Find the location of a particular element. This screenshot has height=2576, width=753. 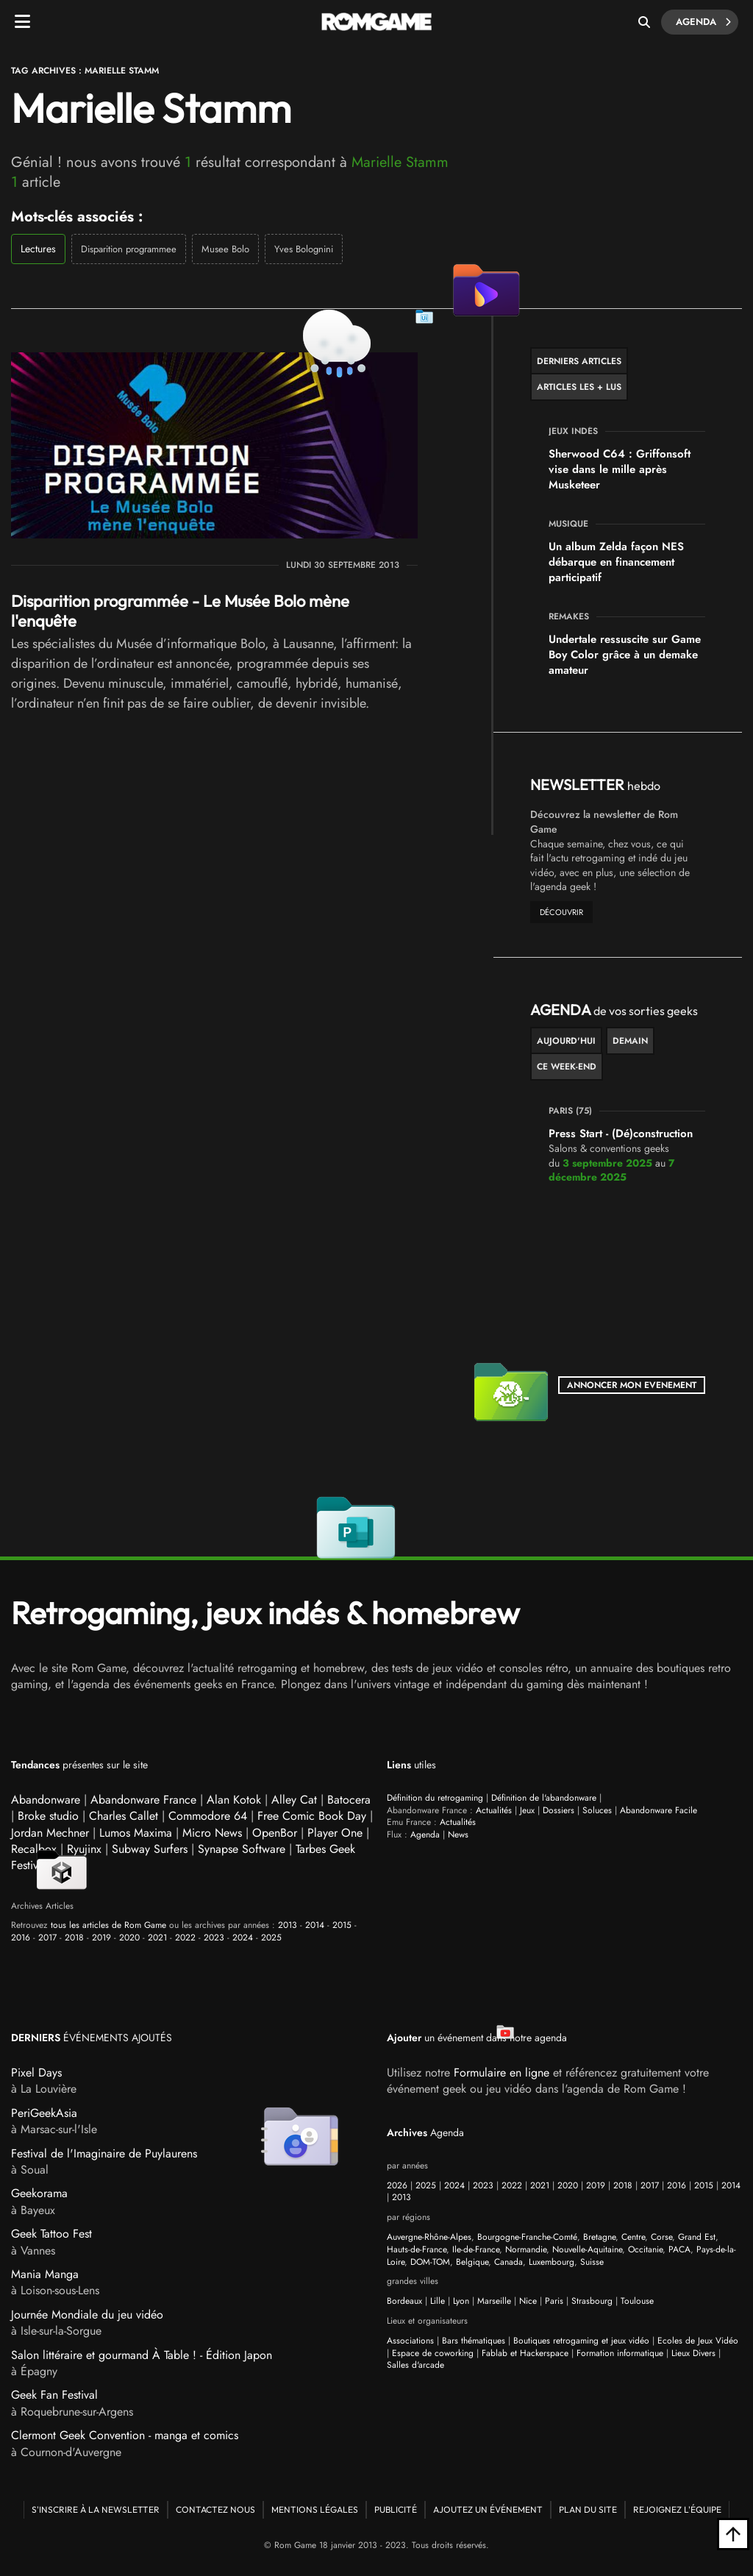

open folder containing microsoft publisher files is located at coordinates (355, 1529).